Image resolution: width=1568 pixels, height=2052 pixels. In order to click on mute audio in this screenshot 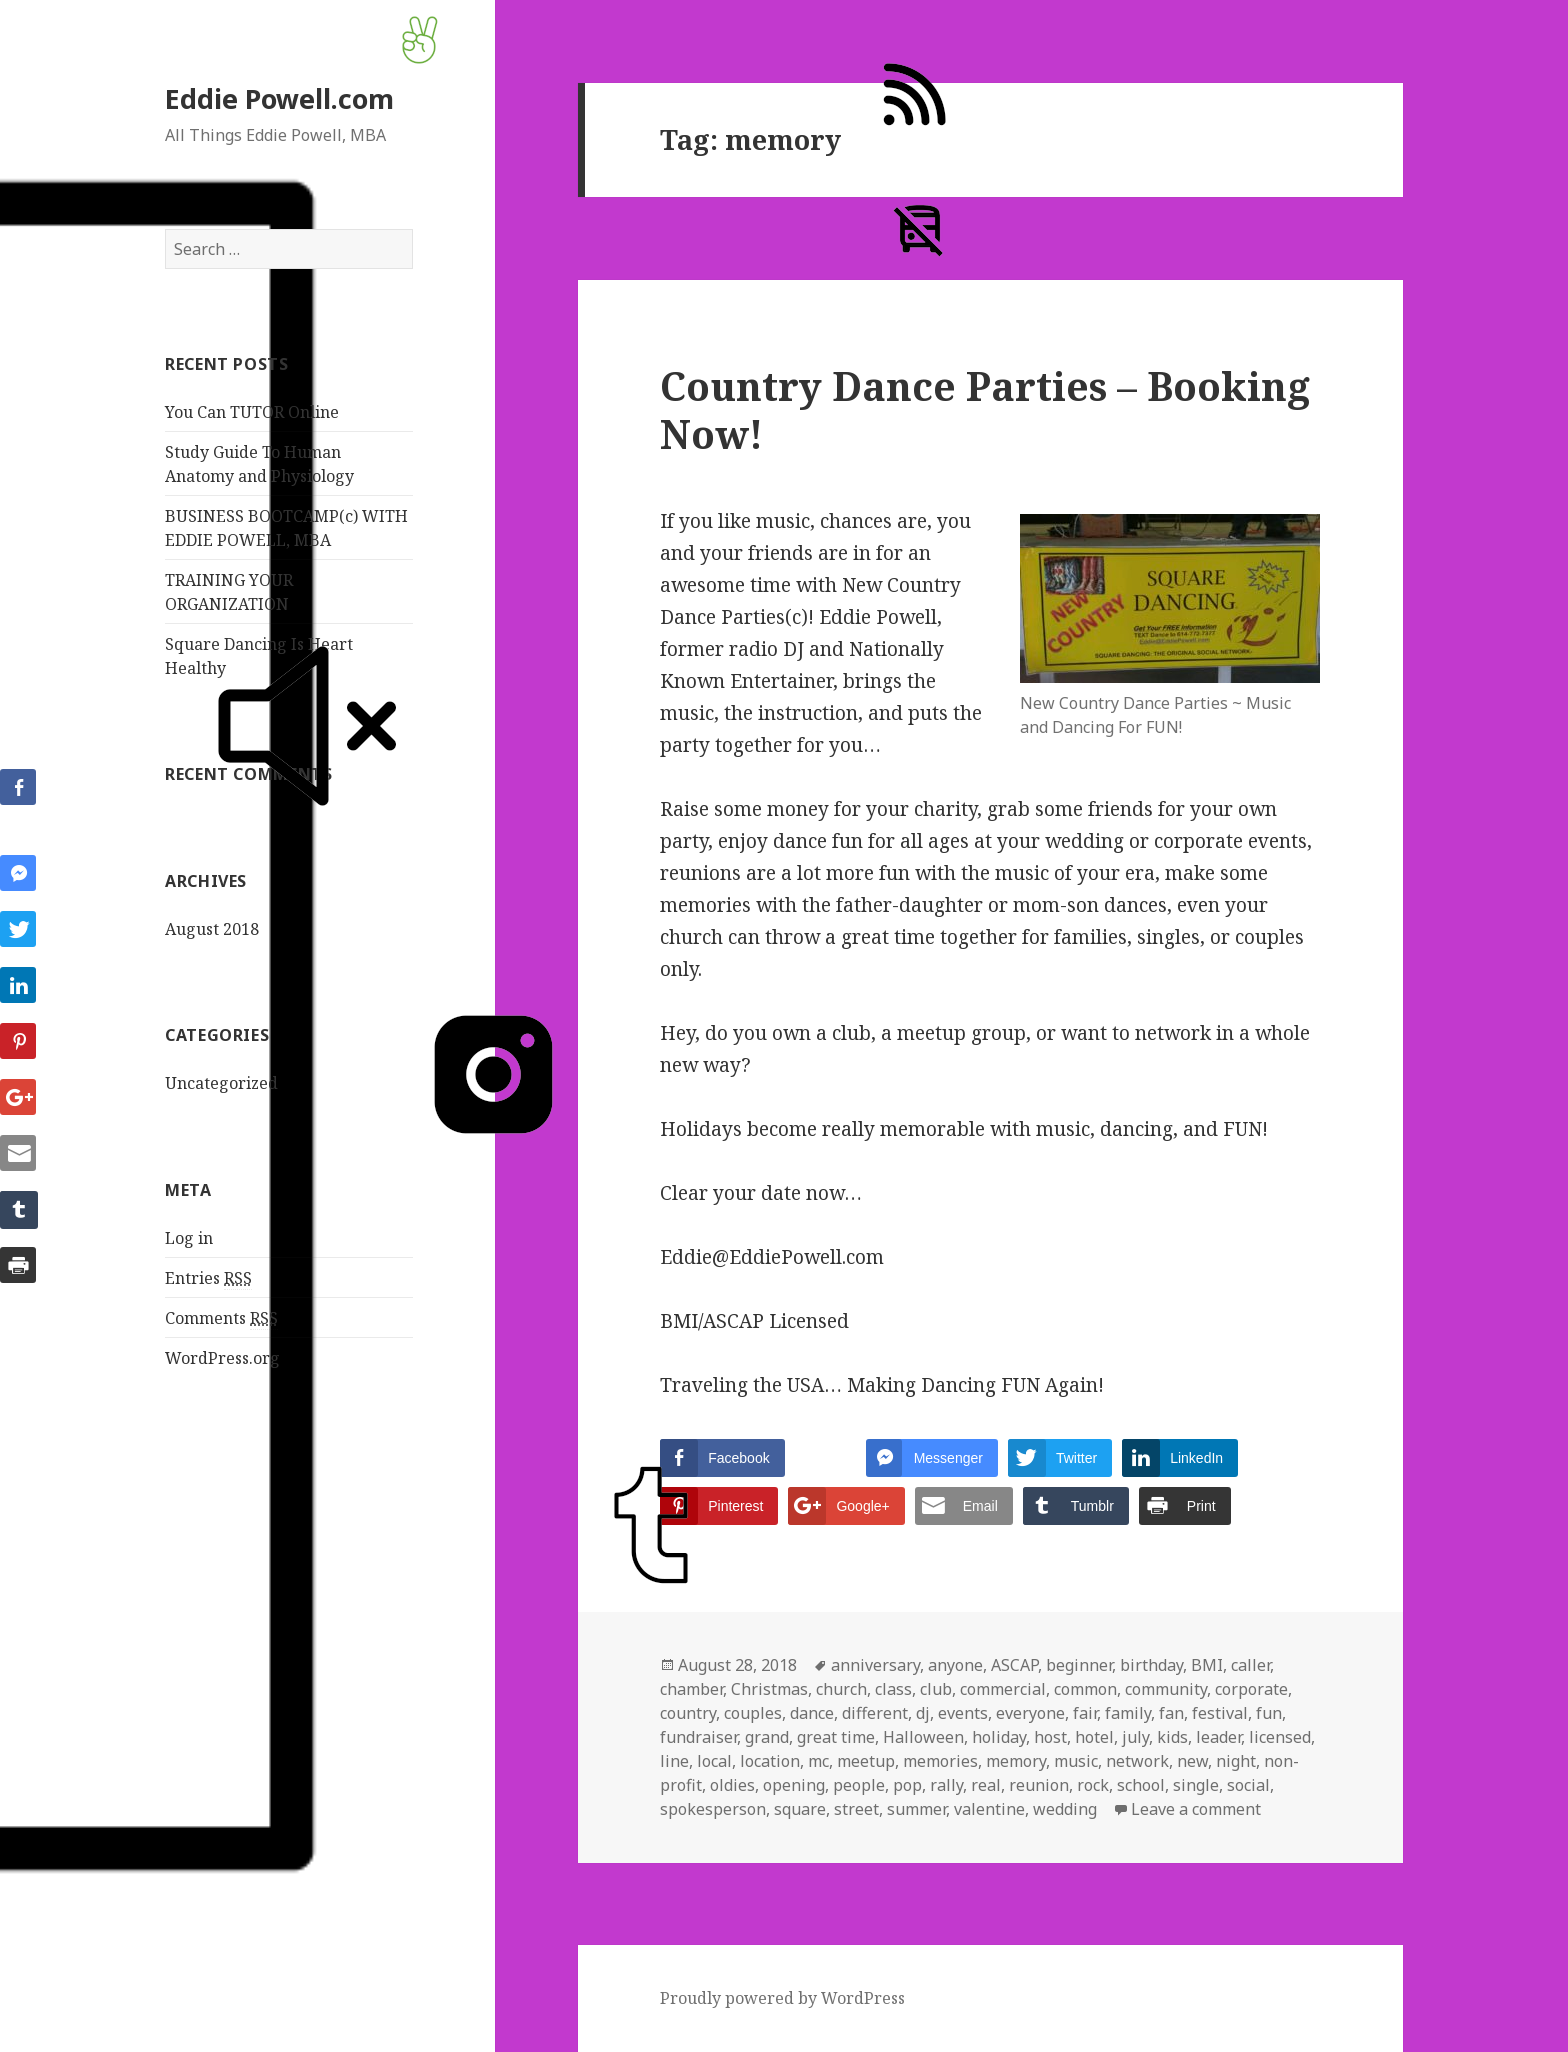, I will do `click(298, 726)`.